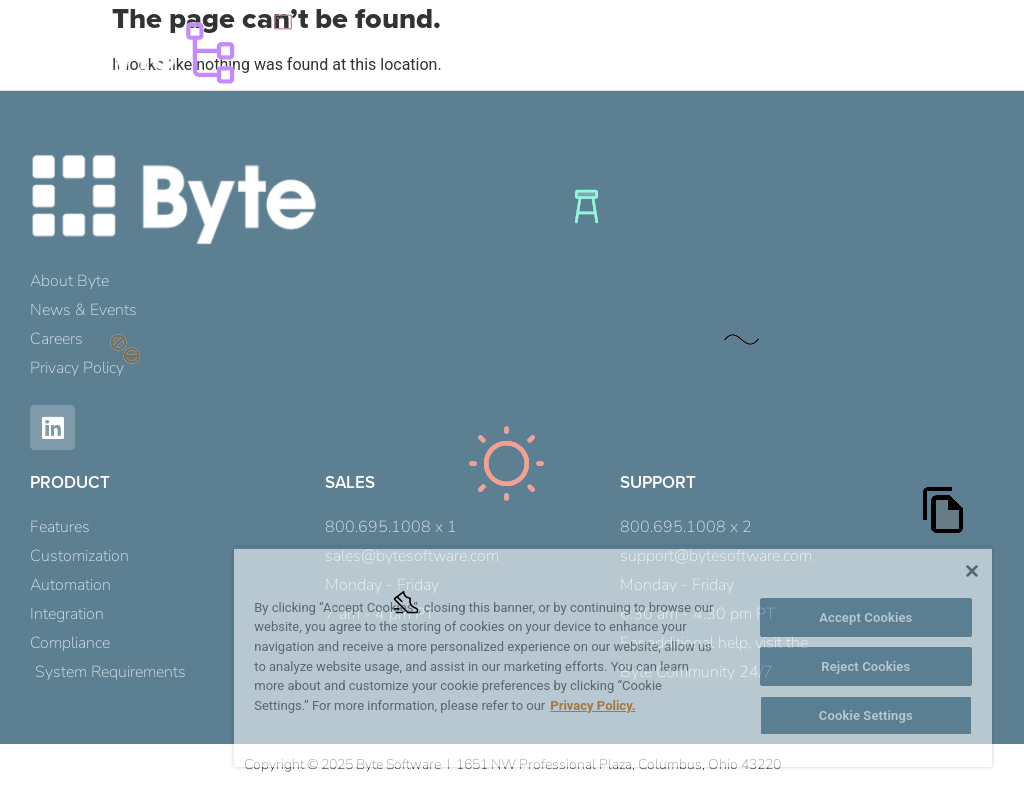  Describe the element at coordinates (506, 463) in the screenshot. I see `reduce screen brightness` at that location.